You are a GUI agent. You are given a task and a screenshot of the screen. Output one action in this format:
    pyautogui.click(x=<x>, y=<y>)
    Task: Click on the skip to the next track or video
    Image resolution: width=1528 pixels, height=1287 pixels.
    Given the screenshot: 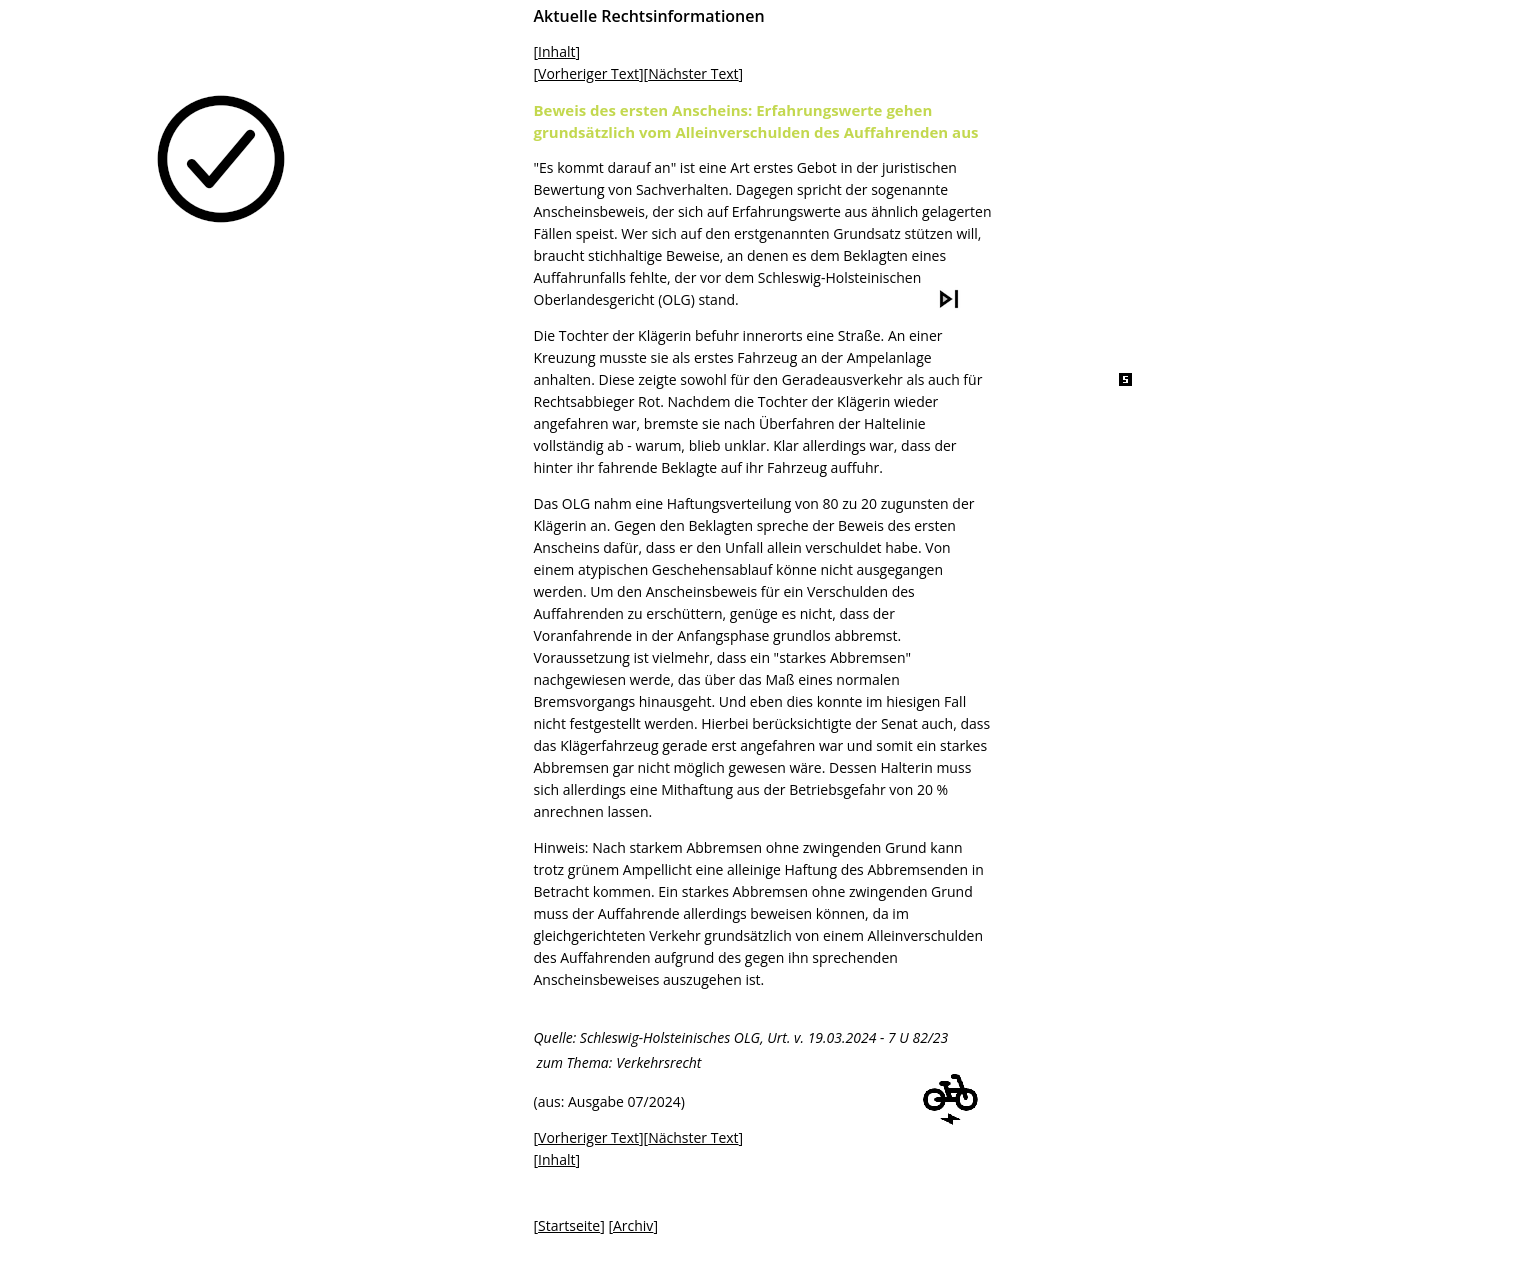 What is the action you would take?
    pyautogui.click(x=949, y=299)
    